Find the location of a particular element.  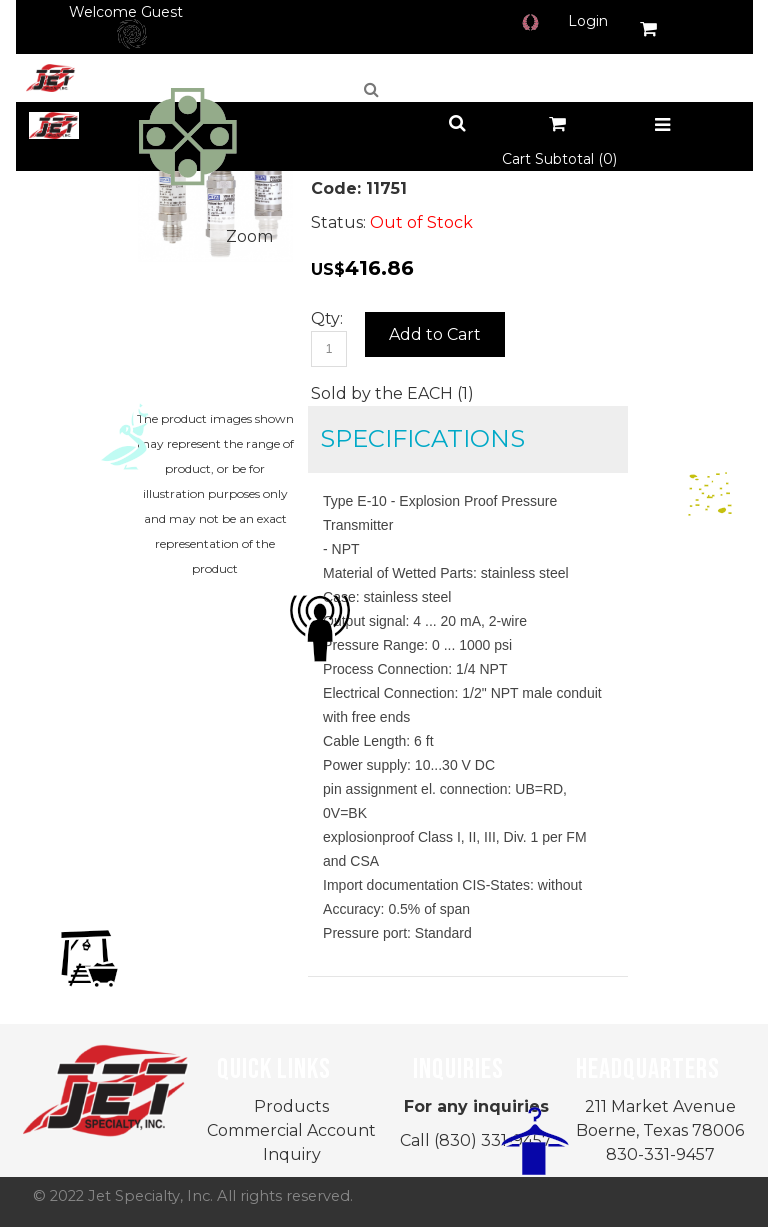

pelican character or mascot in a game is located at coordinates (127, 436).